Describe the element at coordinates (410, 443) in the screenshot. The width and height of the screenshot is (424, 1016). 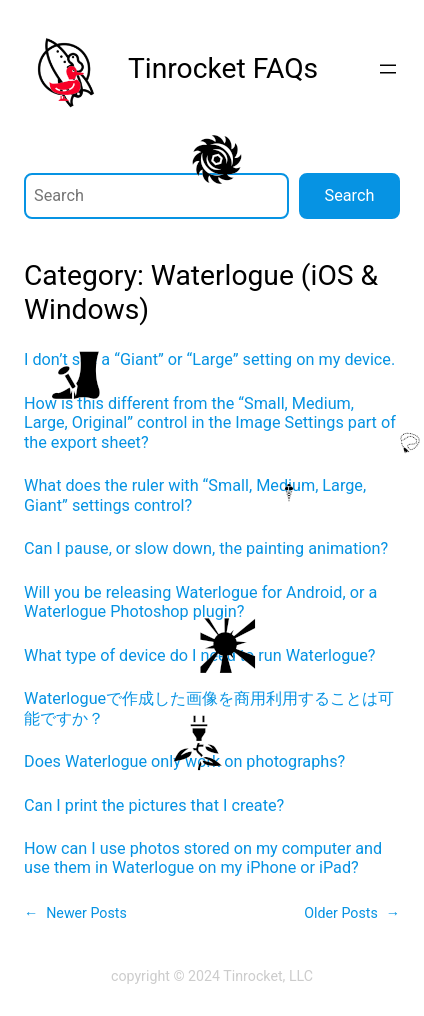
I see `access prayer or meditation features` at that location.